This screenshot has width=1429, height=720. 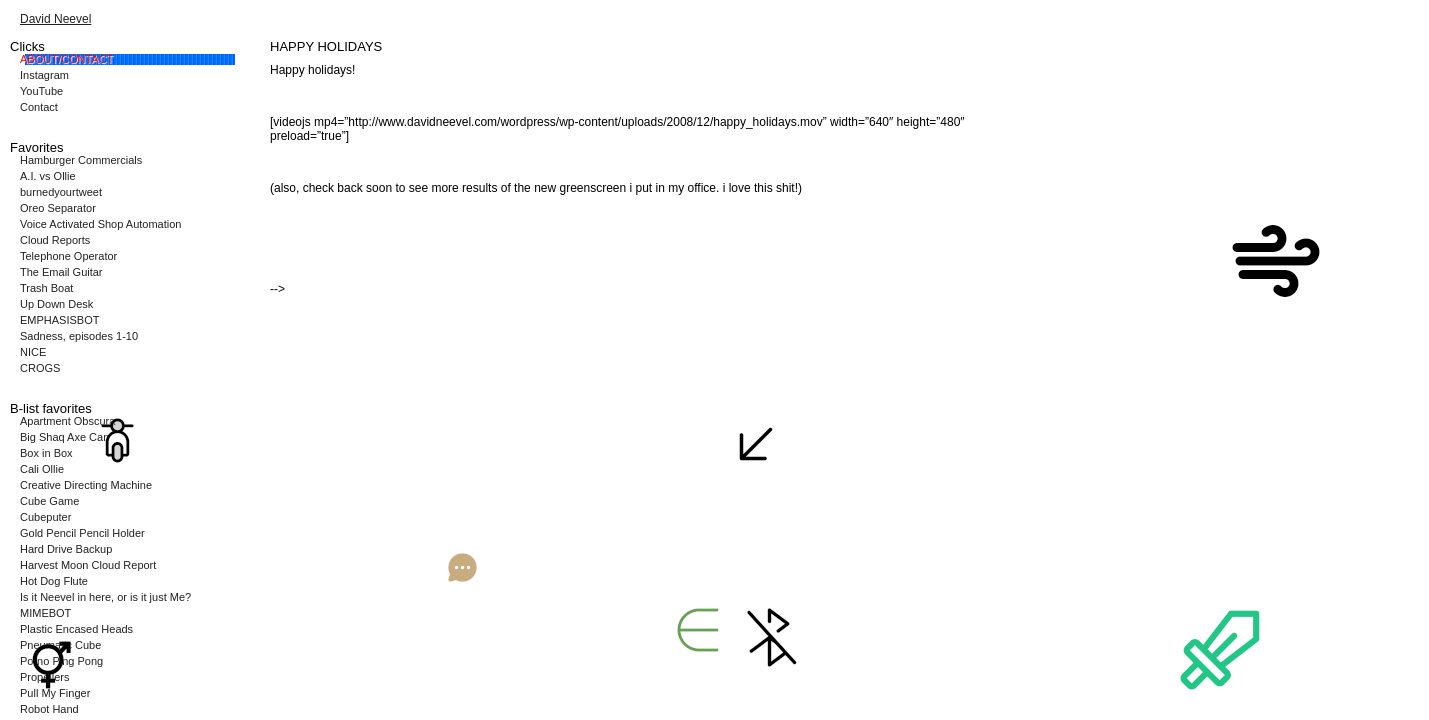 What do you see at coordinates (462, 567) in the screenshot?
I see `open chat or messaging` at bounding box center [462, 567].